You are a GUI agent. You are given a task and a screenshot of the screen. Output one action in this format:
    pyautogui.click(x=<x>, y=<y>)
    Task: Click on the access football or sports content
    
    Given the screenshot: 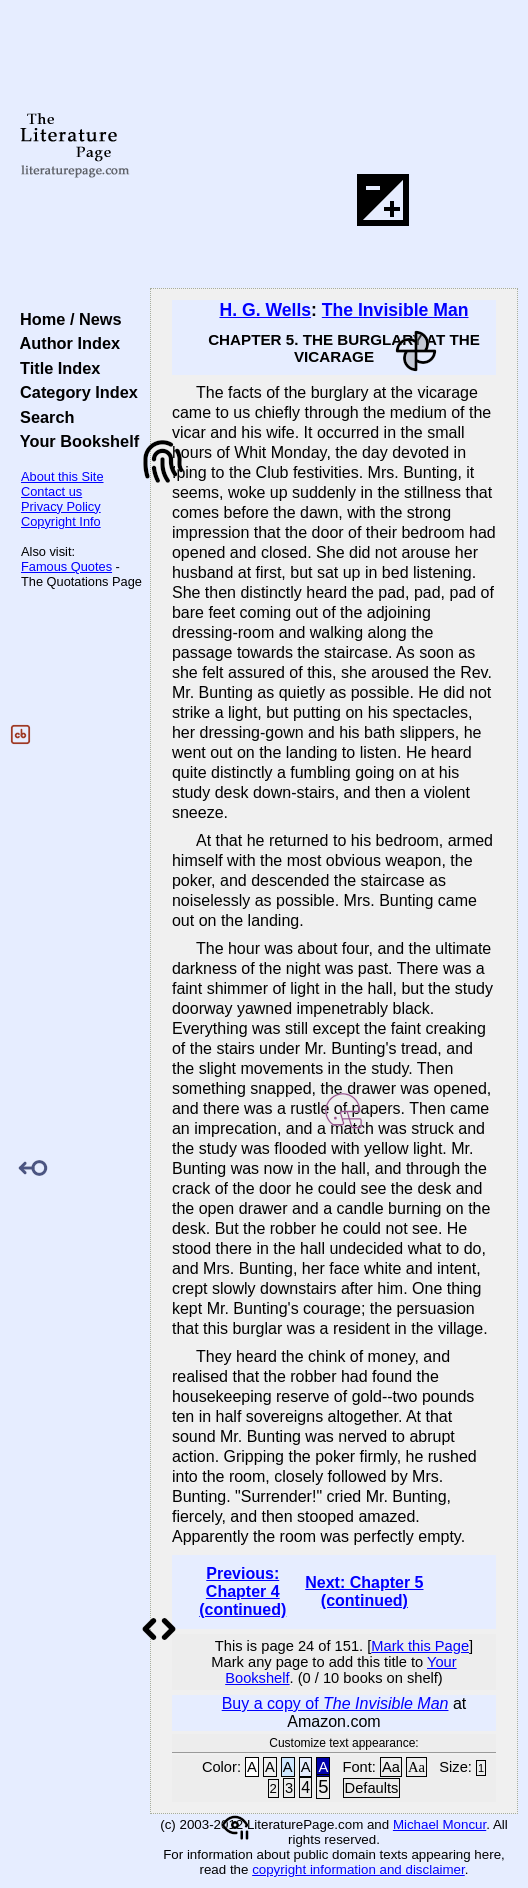 What is the action you would take?
    pyautogui.click(x=343, y=1111)
    